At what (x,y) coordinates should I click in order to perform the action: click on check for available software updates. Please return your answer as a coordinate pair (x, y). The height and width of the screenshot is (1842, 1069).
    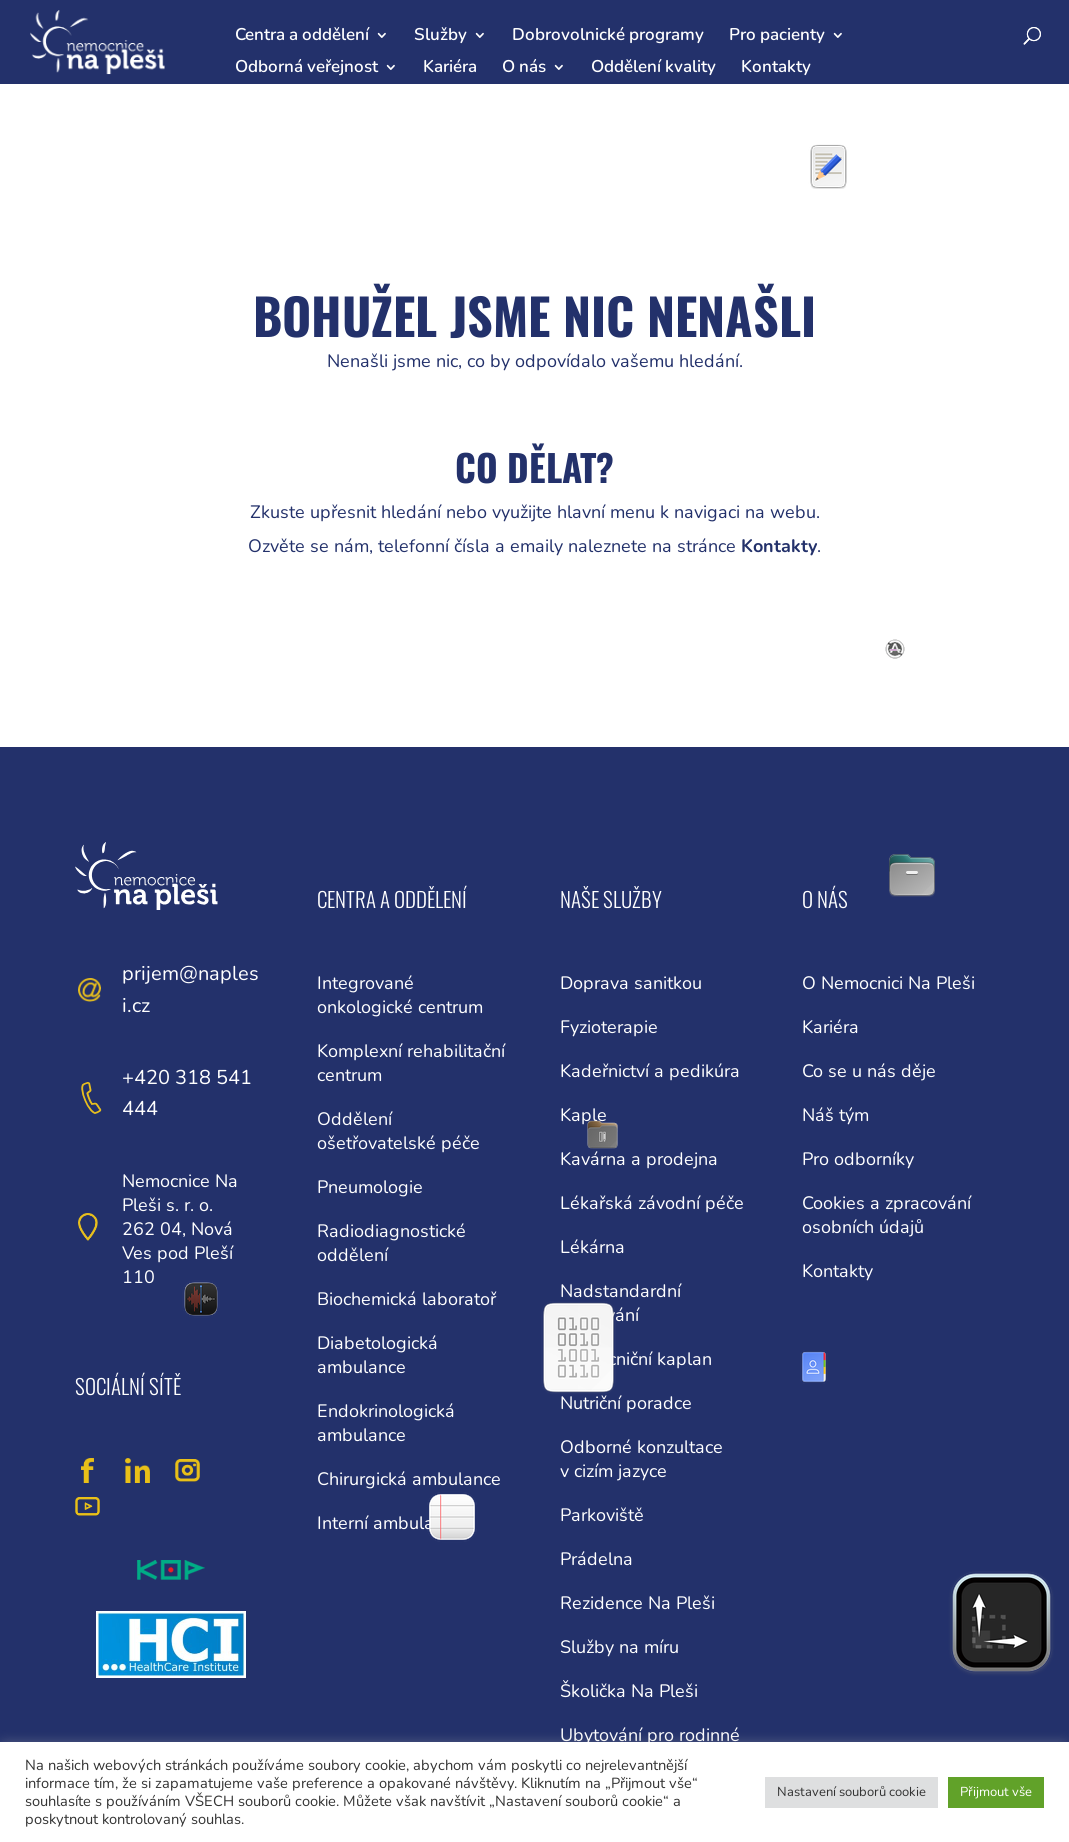
    Looking at the image, I should click on (895, 649).